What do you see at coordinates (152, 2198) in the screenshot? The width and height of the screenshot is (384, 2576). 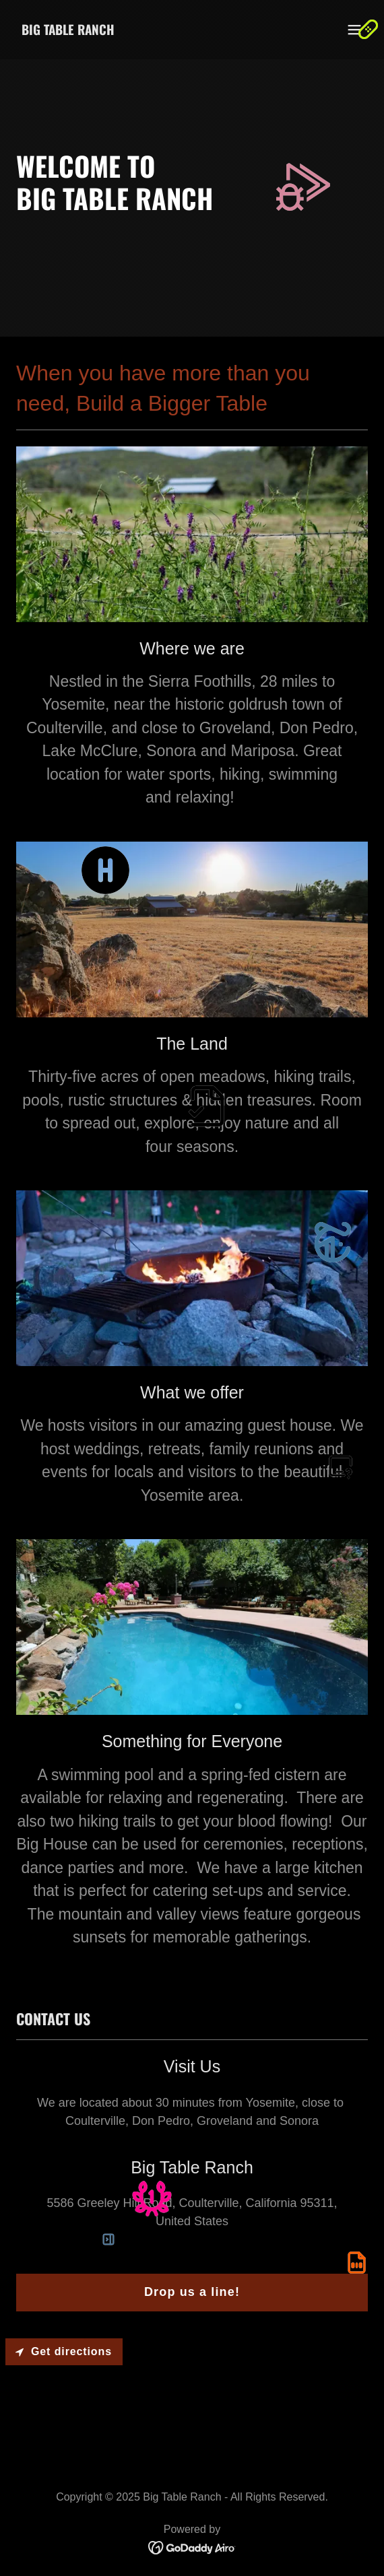 I see `indicates first place or winner status` at bounding box center [152, 2198].